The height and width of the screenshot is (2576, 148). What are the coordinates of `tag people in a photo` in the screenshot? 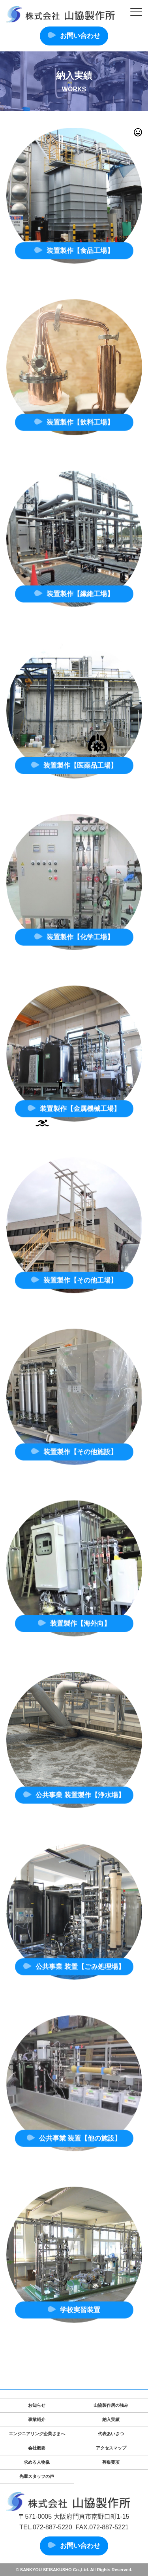 It's located at (138, 132).